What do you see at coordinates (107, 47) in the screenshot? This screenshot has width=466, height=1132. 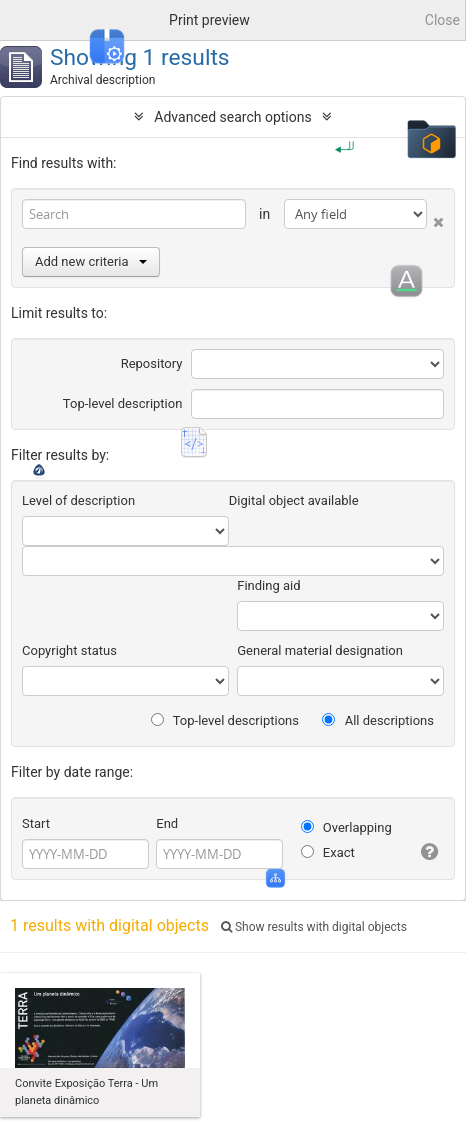 I see `manage software sources and repositories` at bounding box center [107, 47].